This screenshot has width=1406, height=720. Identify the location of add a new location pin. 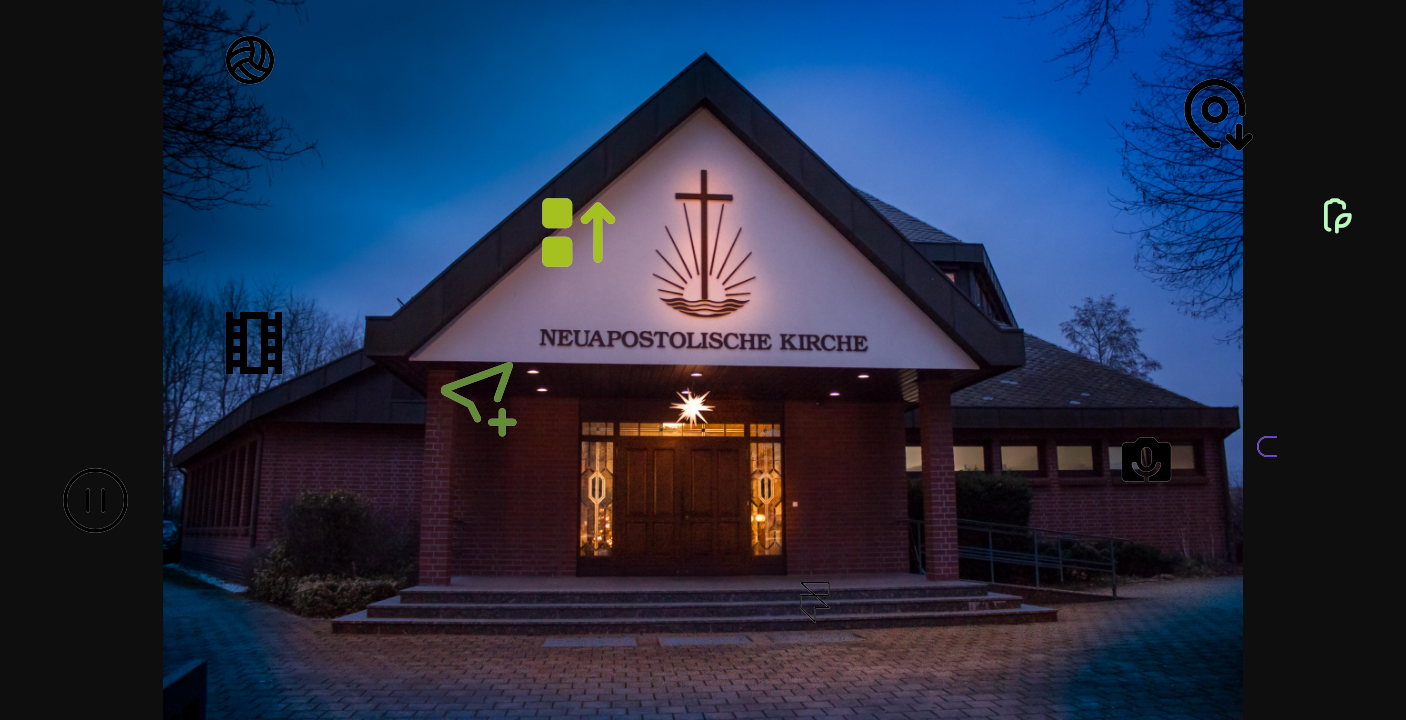
(477, 397).